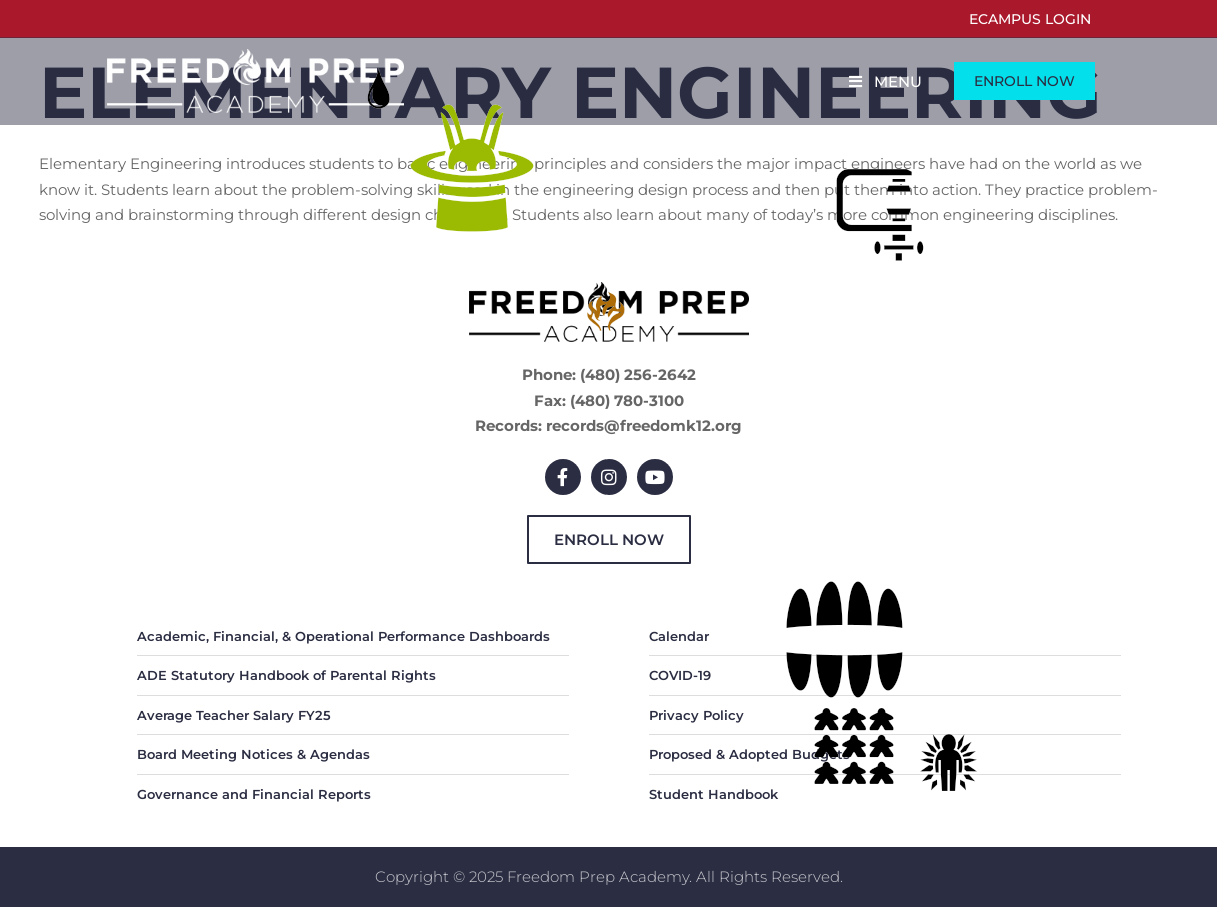 This screenshot has width=1217, height=907. I want to click on activate fire attack ability, so click(605, 311).